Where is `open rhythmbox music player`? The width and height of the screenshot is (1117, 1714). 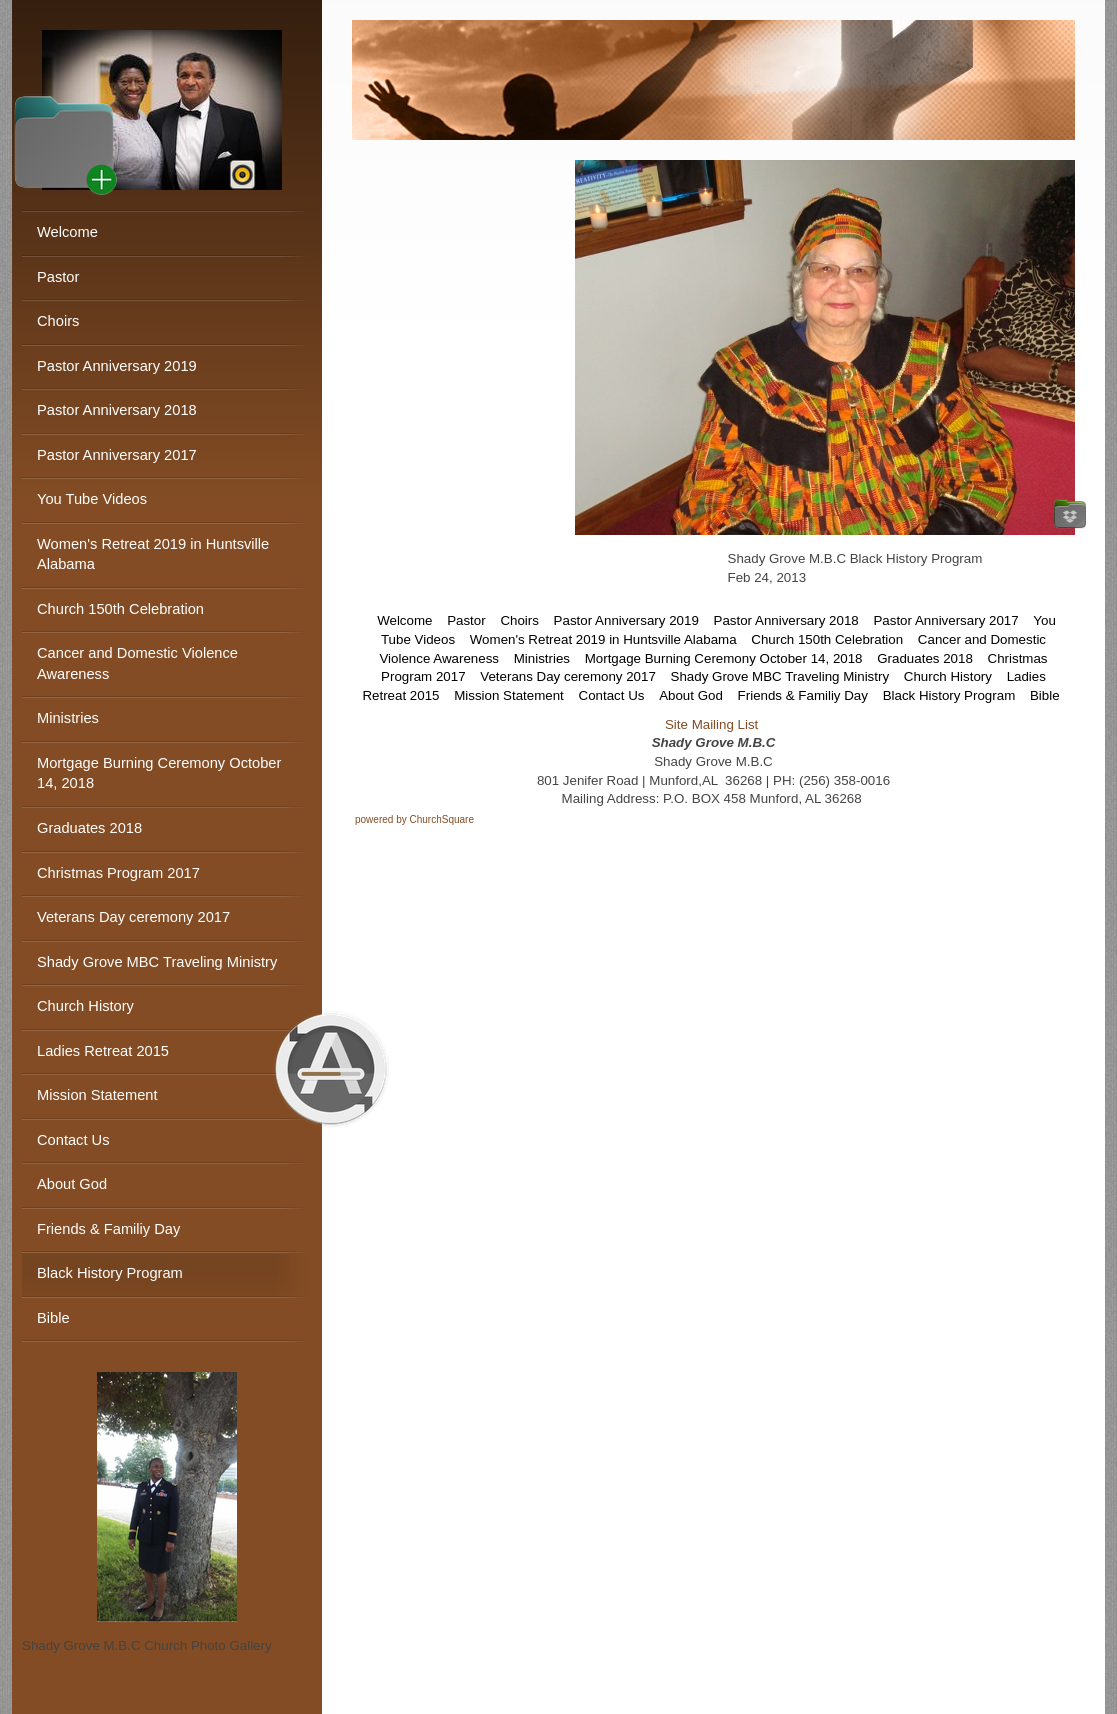 open rhythmbox music player is located at coordinates (242, 174).